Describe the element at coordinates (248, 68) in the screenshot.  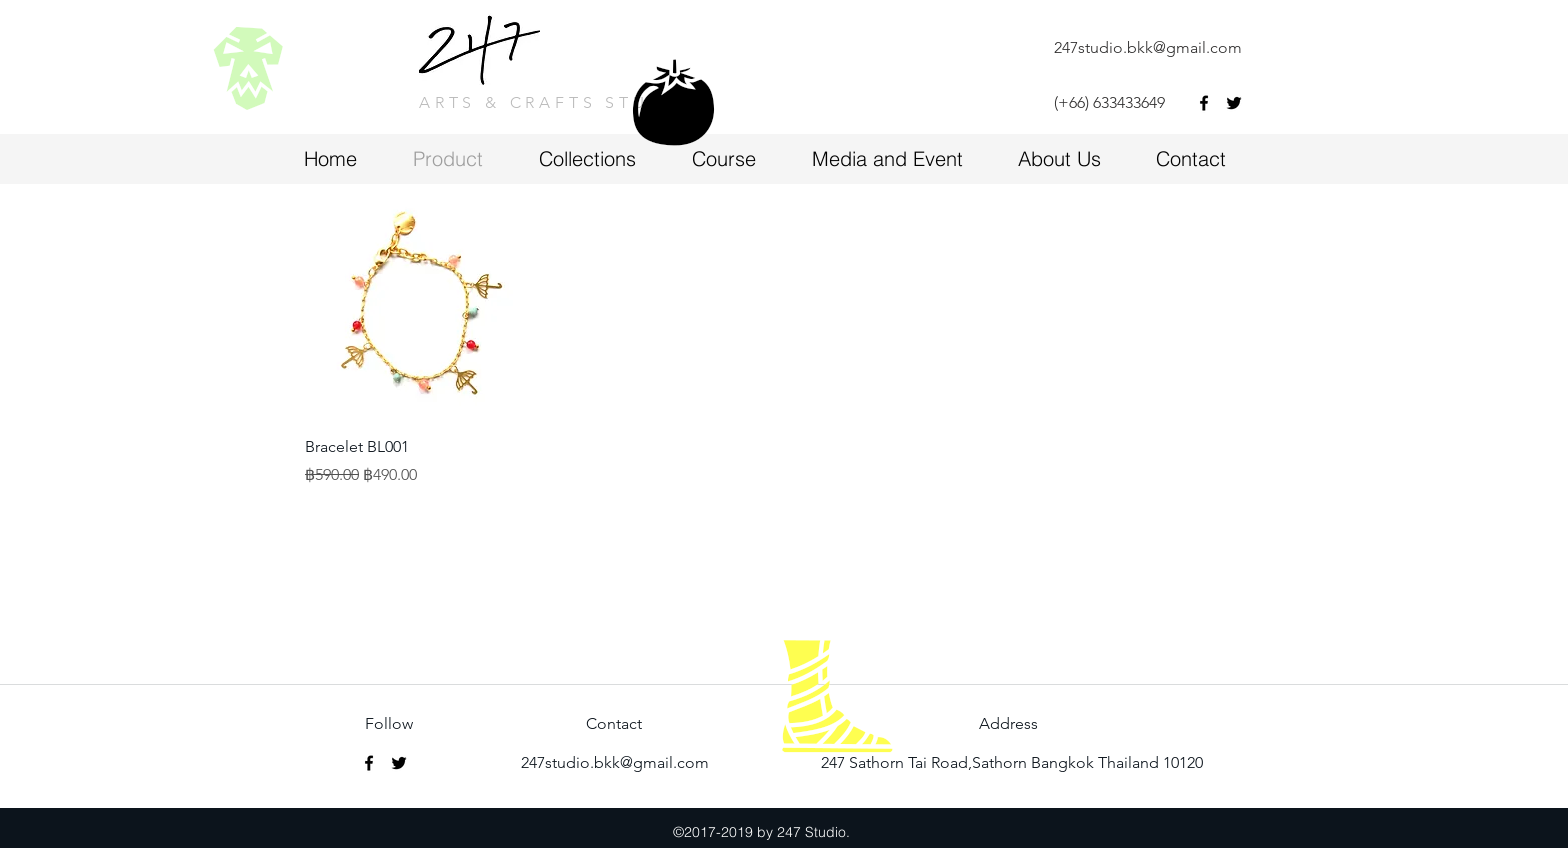
I see `indicates a death or game over state` at that location.